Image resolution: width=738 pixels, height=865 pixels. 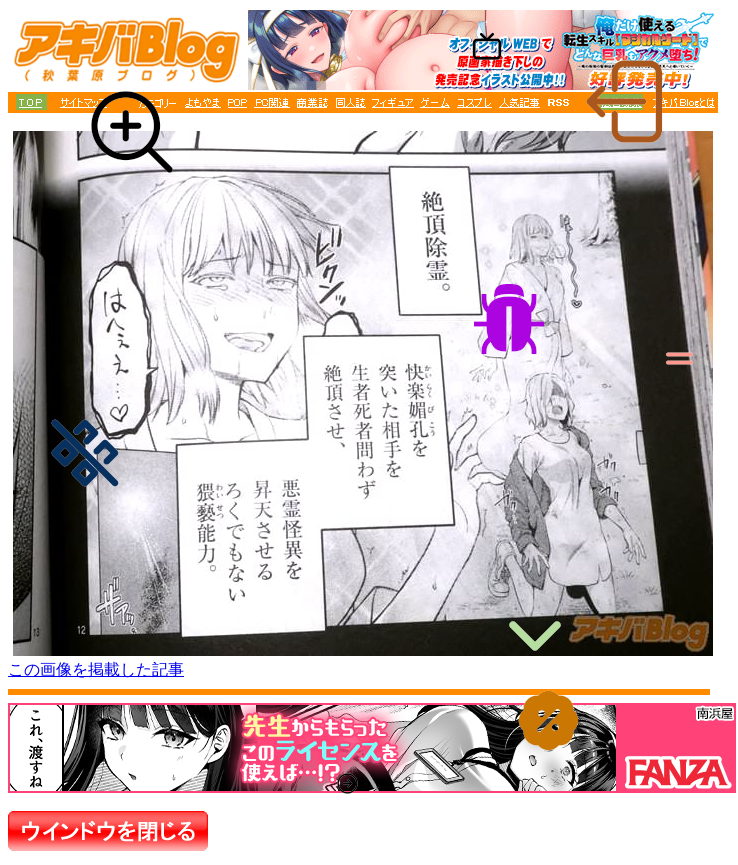 What do you see at coordinates (509, 319) in the screenshot?
I see `report a bug or issue` at bounding box center [509, 319].